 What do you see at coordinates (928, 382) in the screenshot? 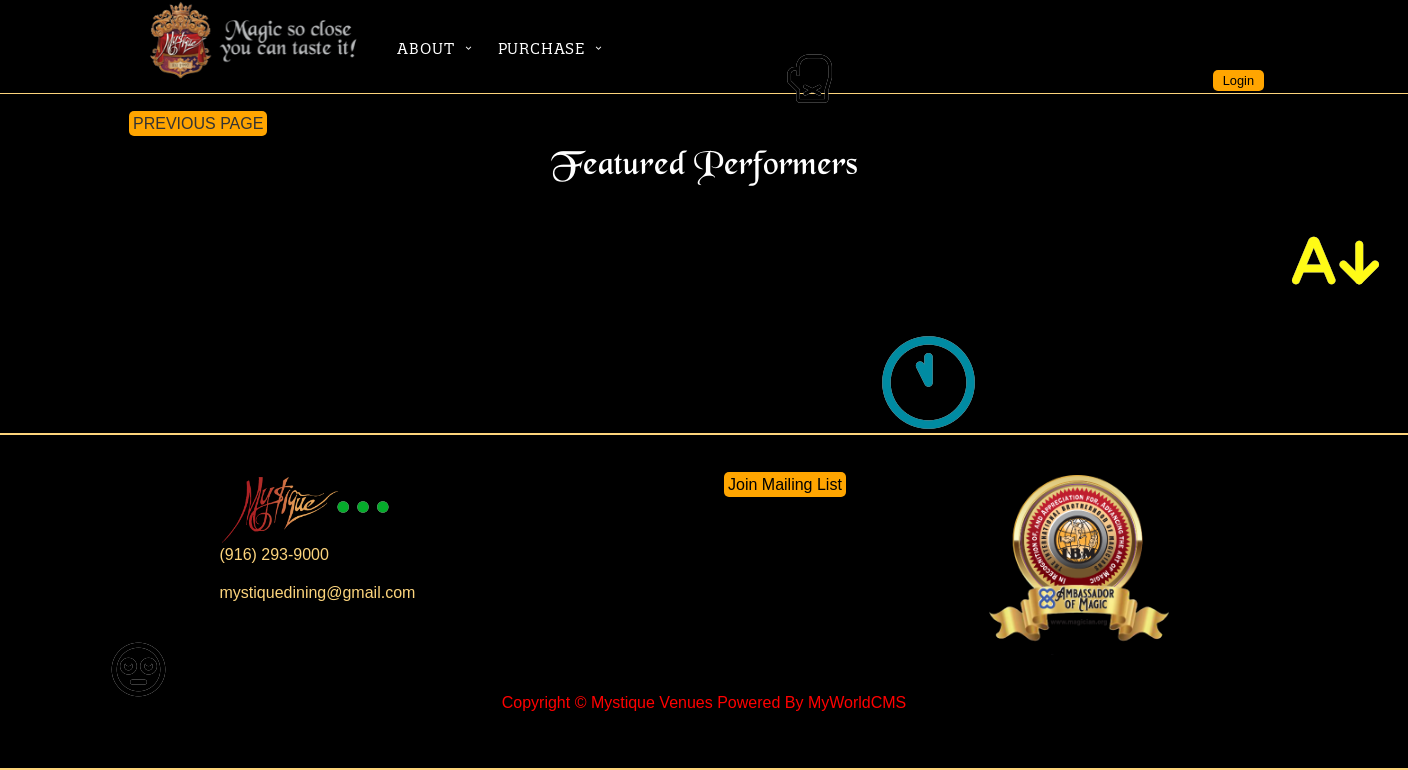
I see `indicates 11 o'clock time` at bounding box center [928, 382].